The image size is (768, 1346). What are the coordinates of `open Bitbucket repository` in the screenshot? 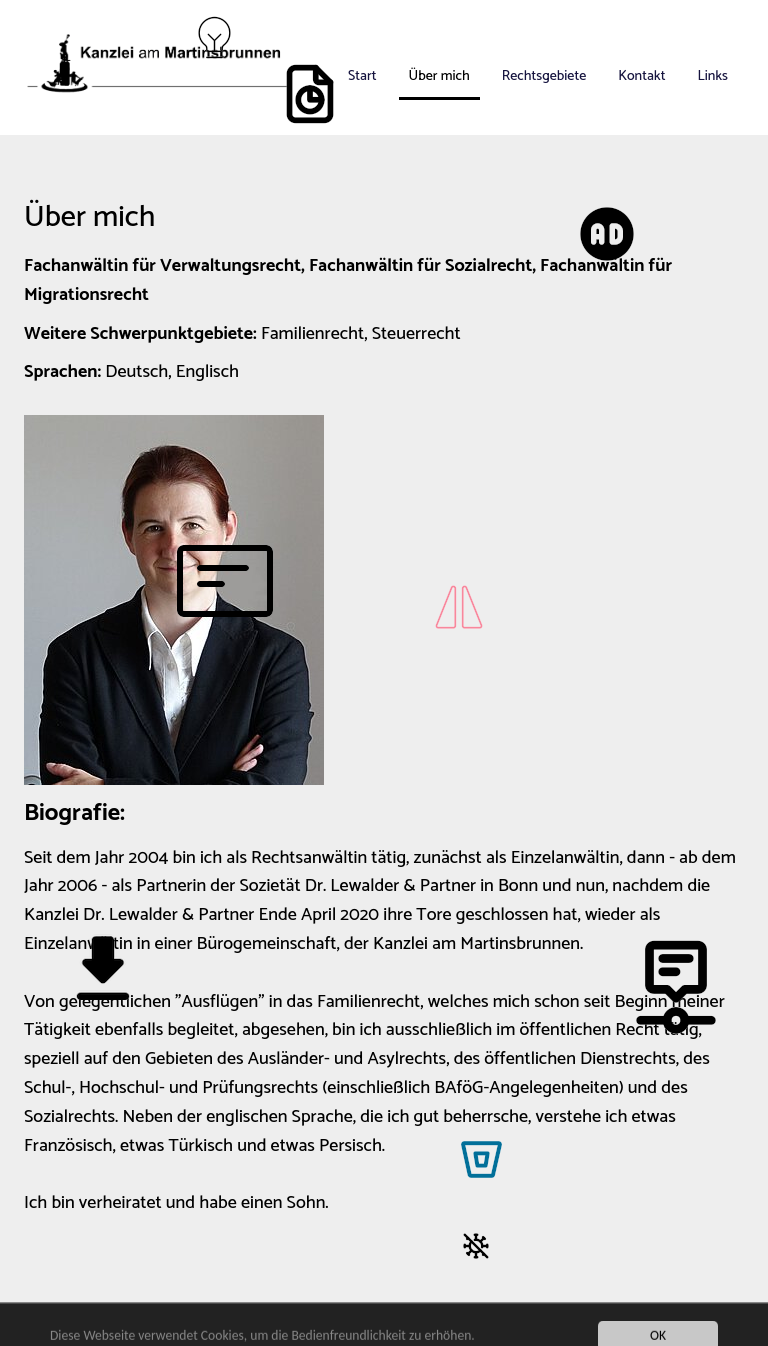 It's located at (481, 1159).